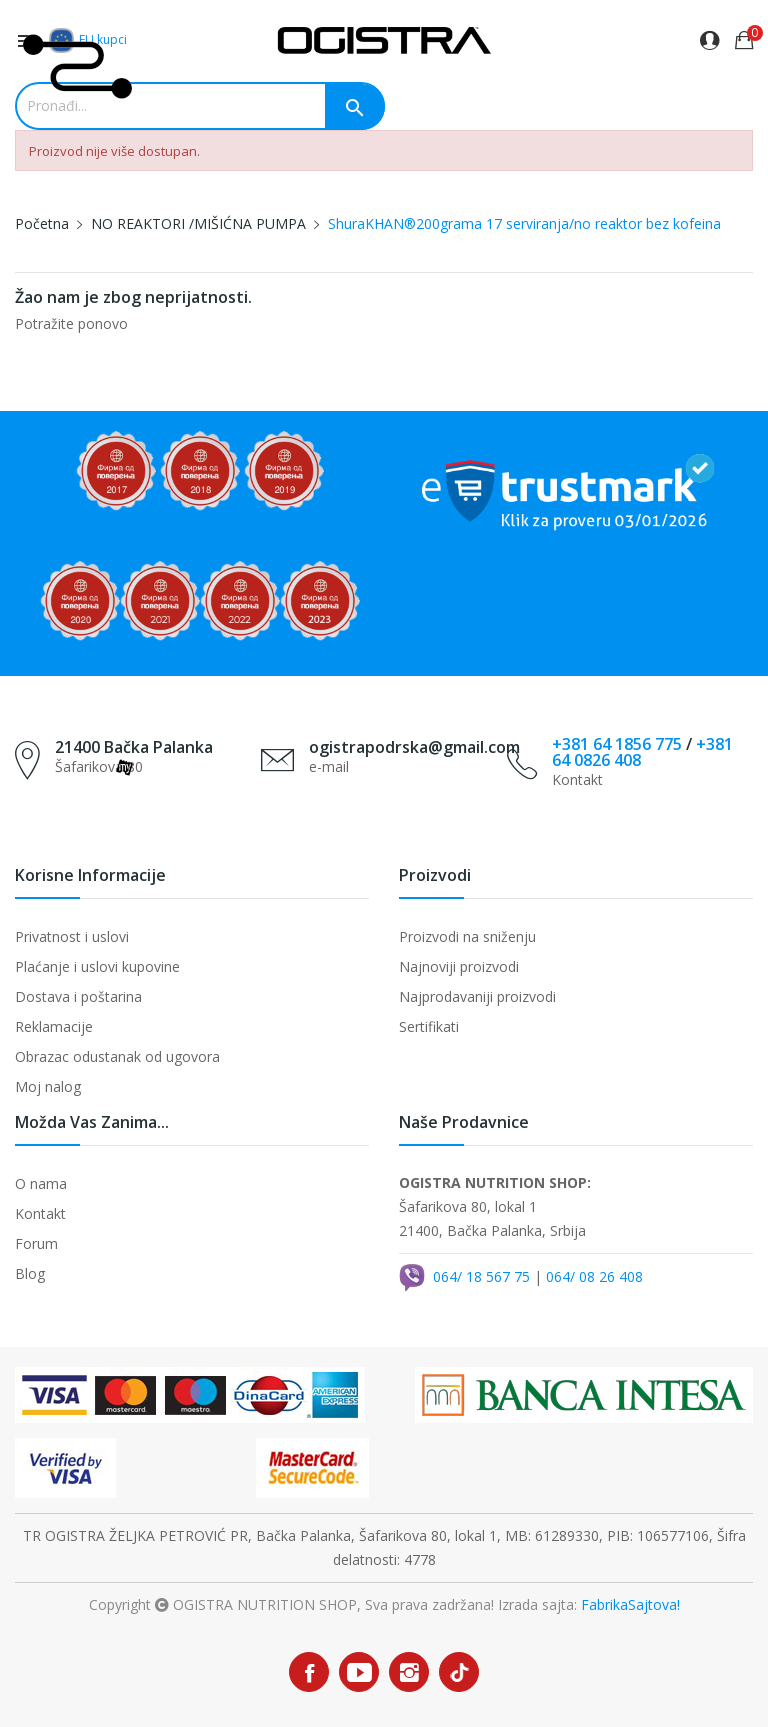 This screenshot has height=1727, width=768. I want to click on relay app logo, so click(77, 66).